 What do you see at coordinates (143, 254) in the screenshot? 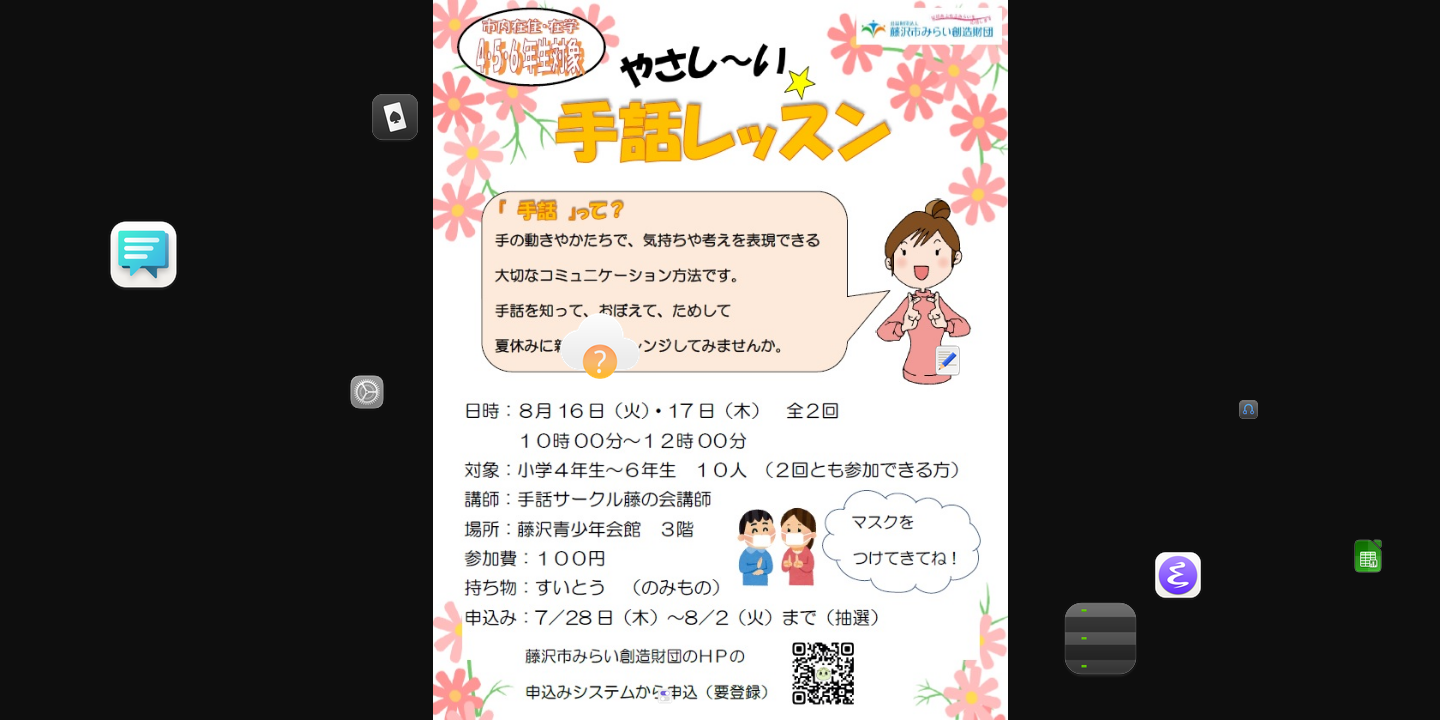
I see `open neochat messaging app` at bounding box center [143, 254].